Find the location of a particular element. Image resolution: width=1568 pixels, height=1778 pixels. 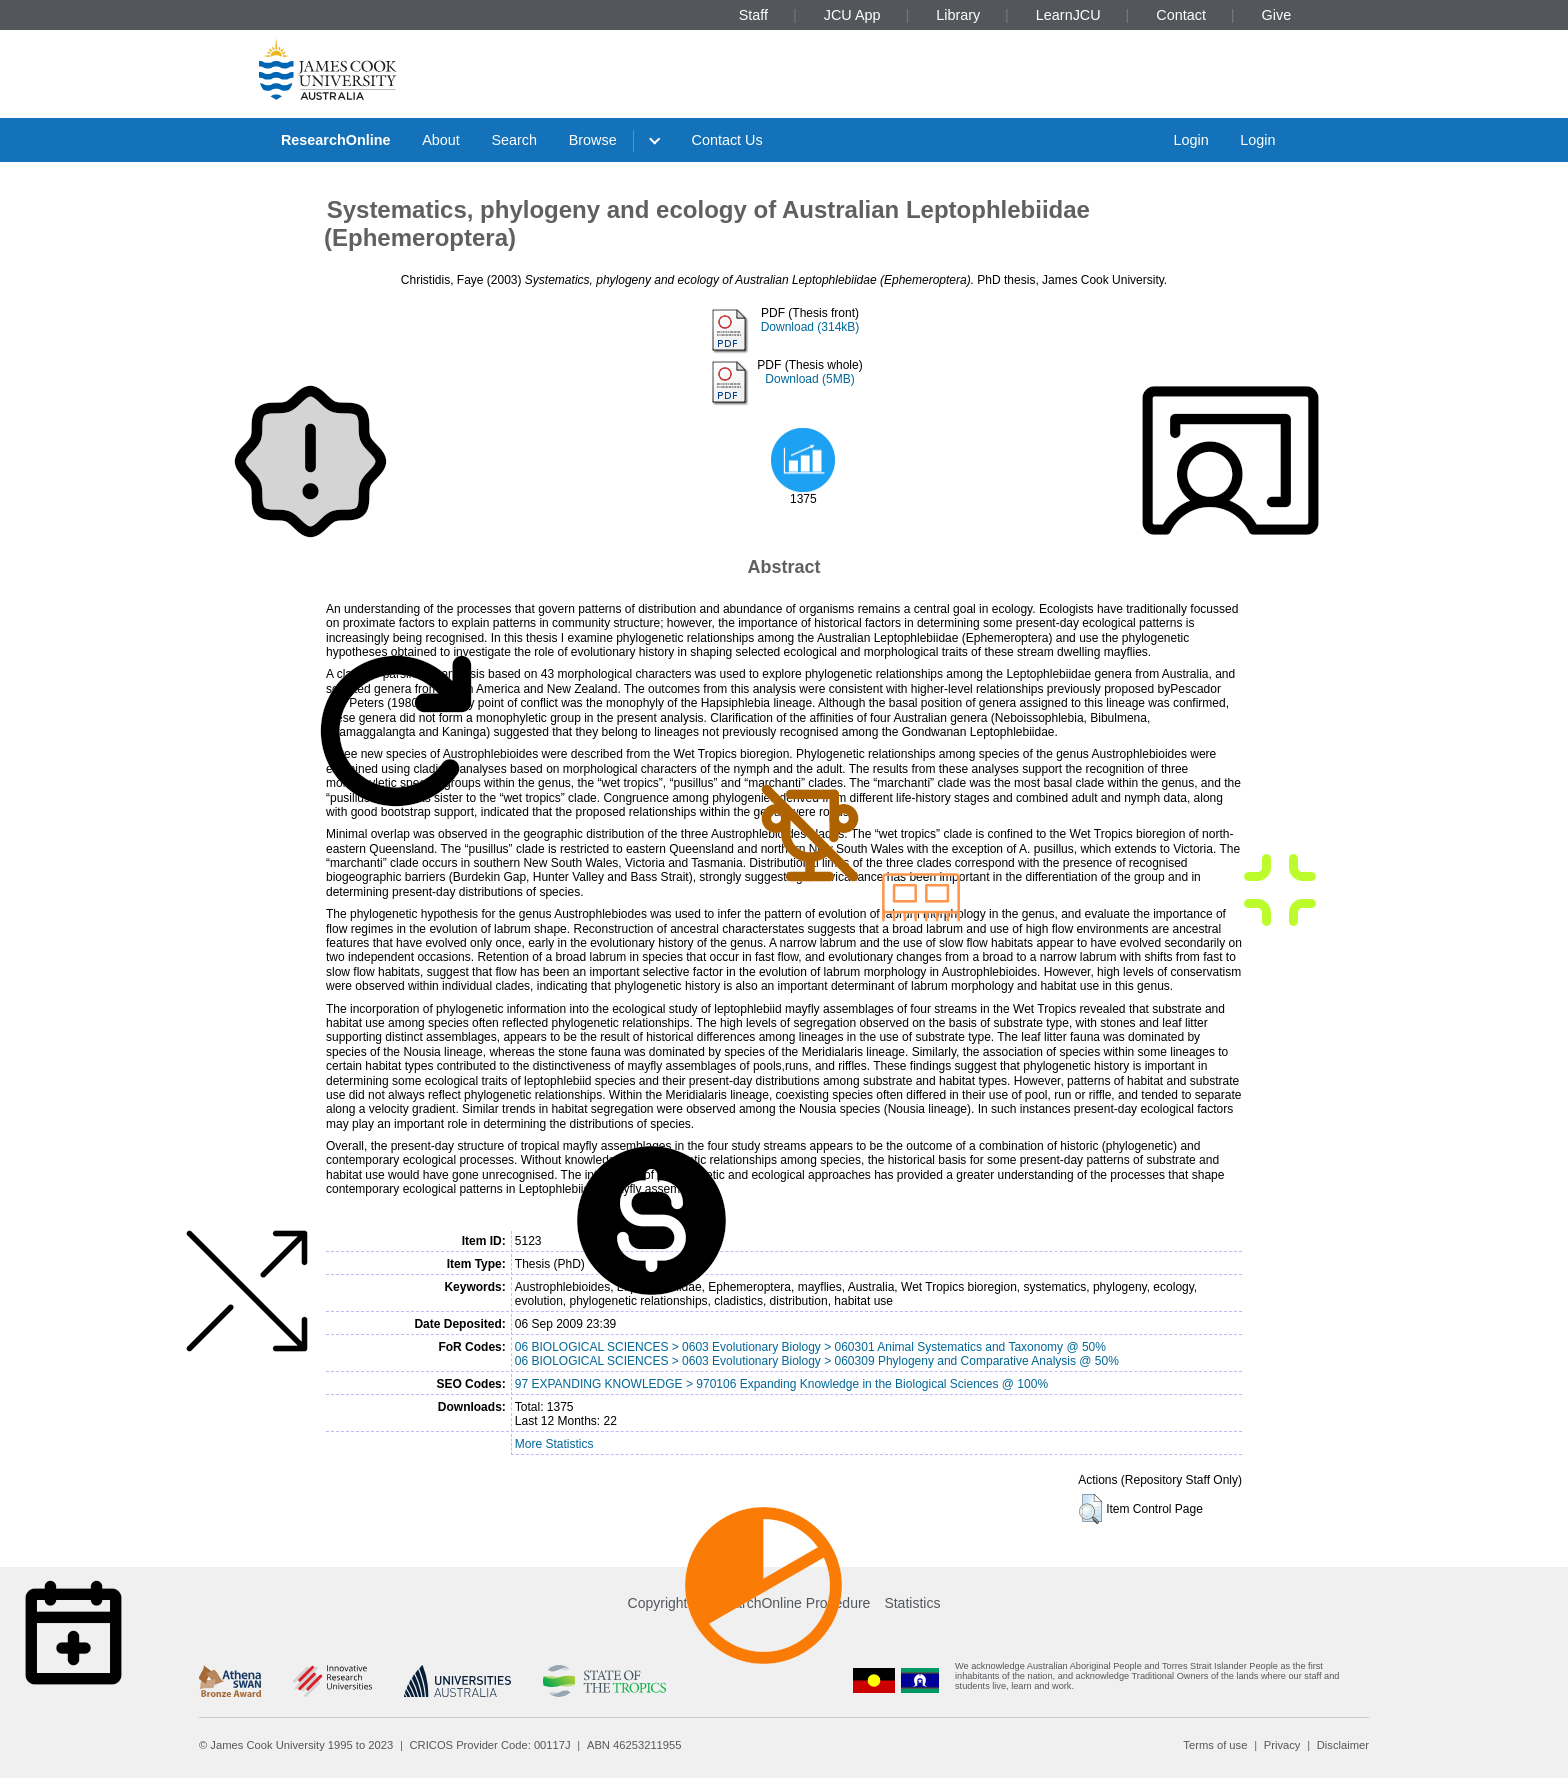

access teaching or presentation tools is located at coordinates (1230, 460).